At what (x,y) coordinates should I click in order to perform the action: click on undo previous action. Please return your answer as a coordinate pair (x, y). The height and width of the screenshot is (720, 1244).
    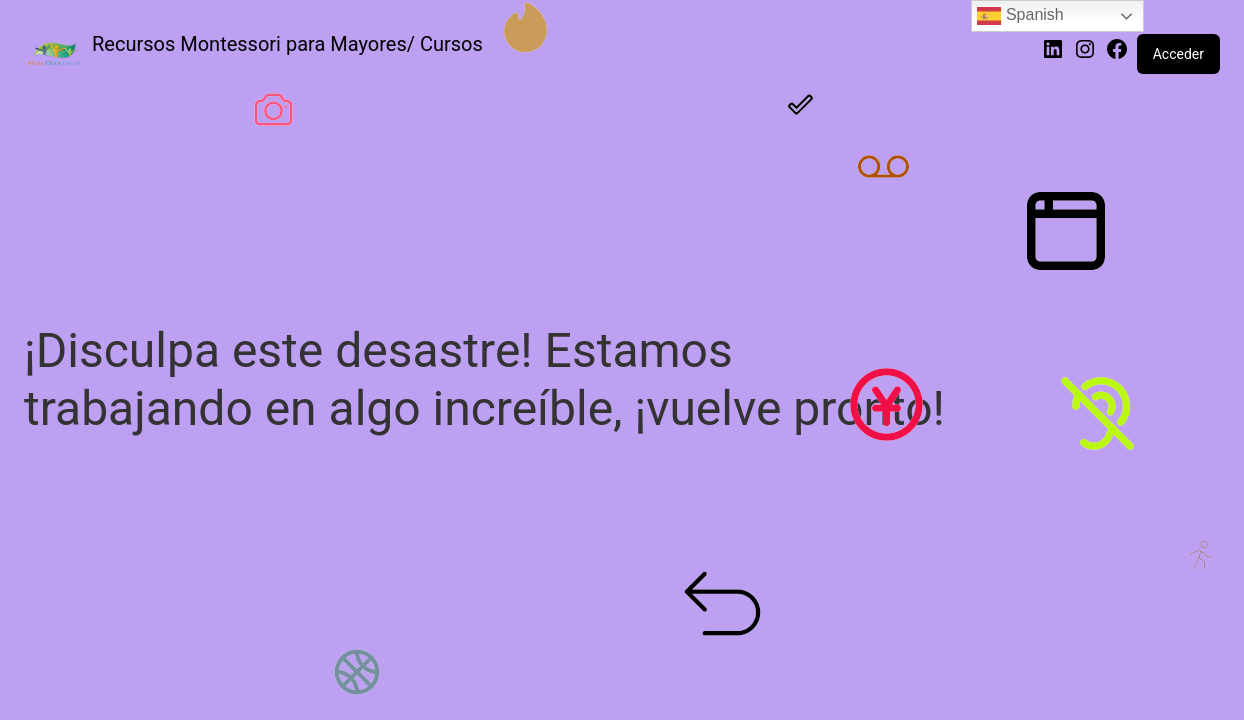
    Looking at the image, I should click on (722, 606).